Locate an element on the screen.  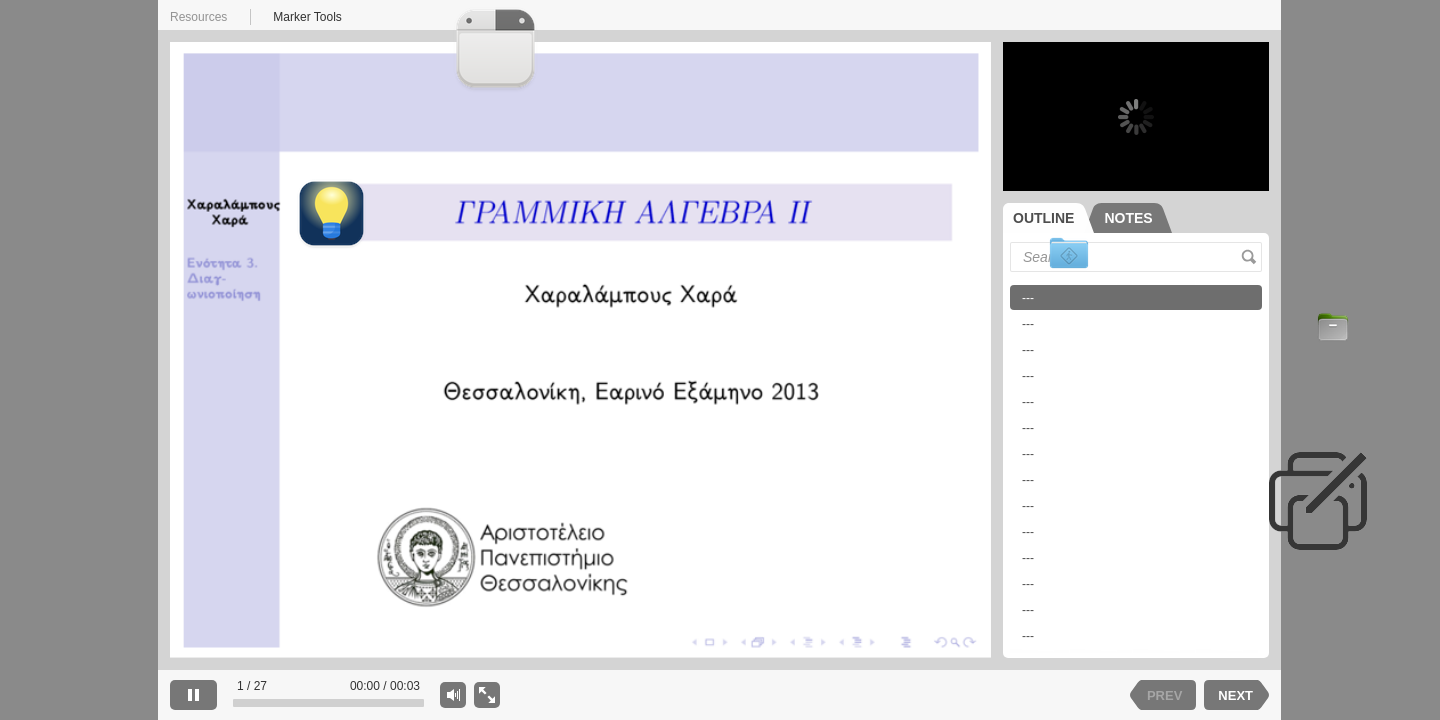
open print editor application is located at coordinates (1318, 501).